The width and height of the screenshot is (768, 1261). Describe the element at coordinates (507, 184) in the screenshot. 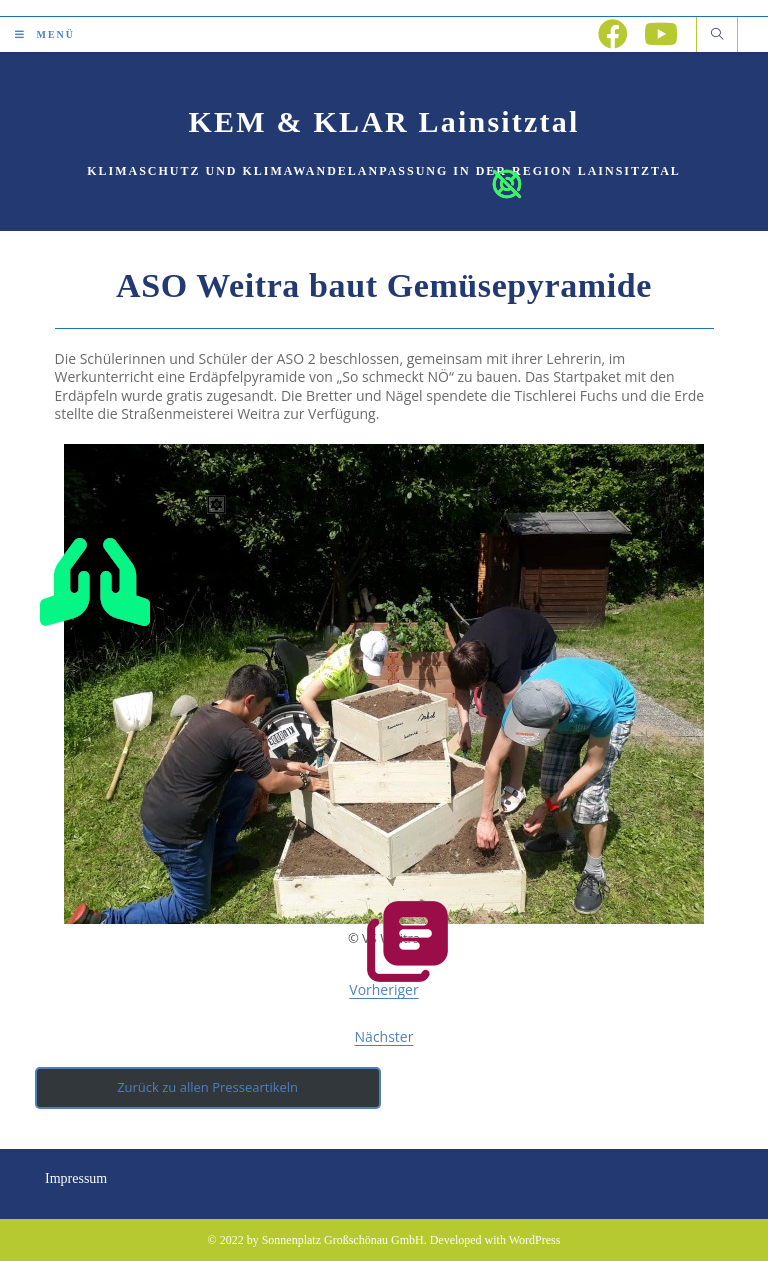

I see `help or support is unavailable` at that location.